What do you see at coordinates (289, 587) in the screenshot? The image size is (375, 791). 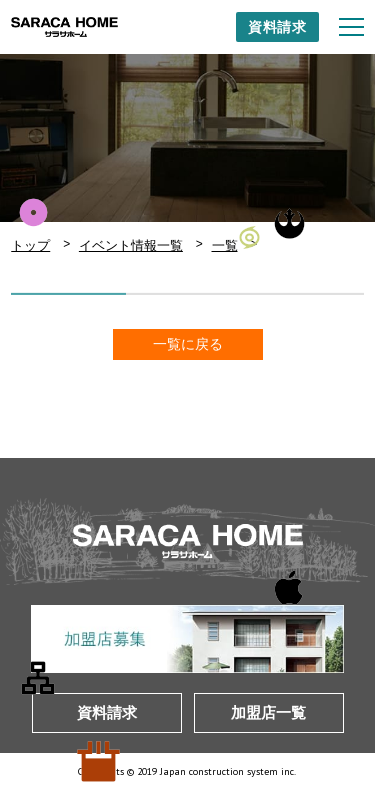 I see `Apple company logo` at bounding box center [289, 587].